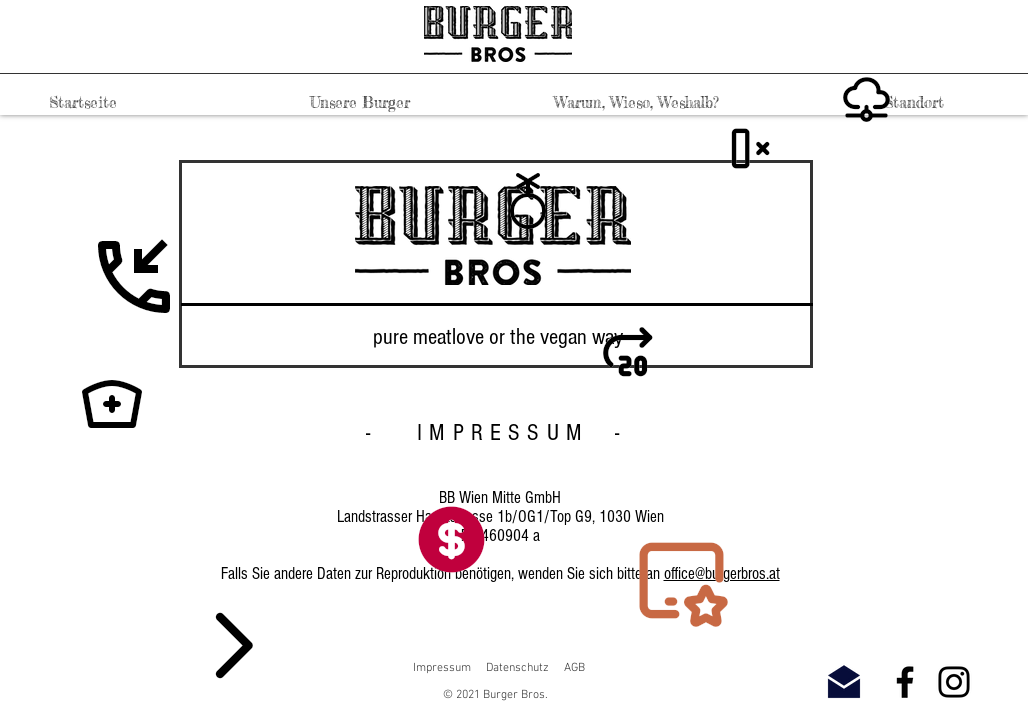  What do you see at coordinates (528, 201) in the screenshot?
I see `indicates nonbinary gender identity option` at bounding box center [528, 201].